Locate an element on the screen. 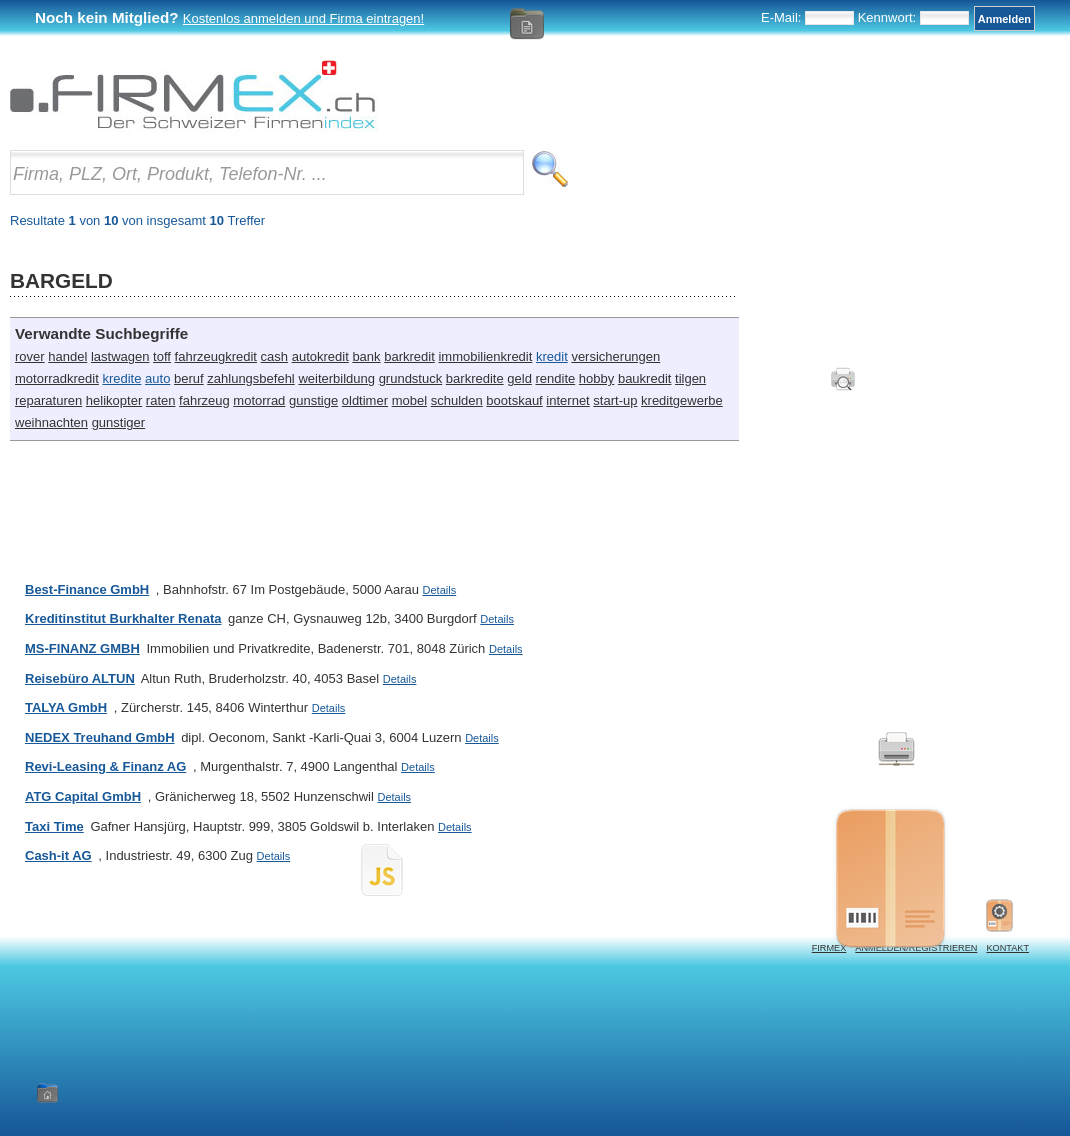 The image size is (1070, 1136). a javascript source file is located at coordinates (382, 870).